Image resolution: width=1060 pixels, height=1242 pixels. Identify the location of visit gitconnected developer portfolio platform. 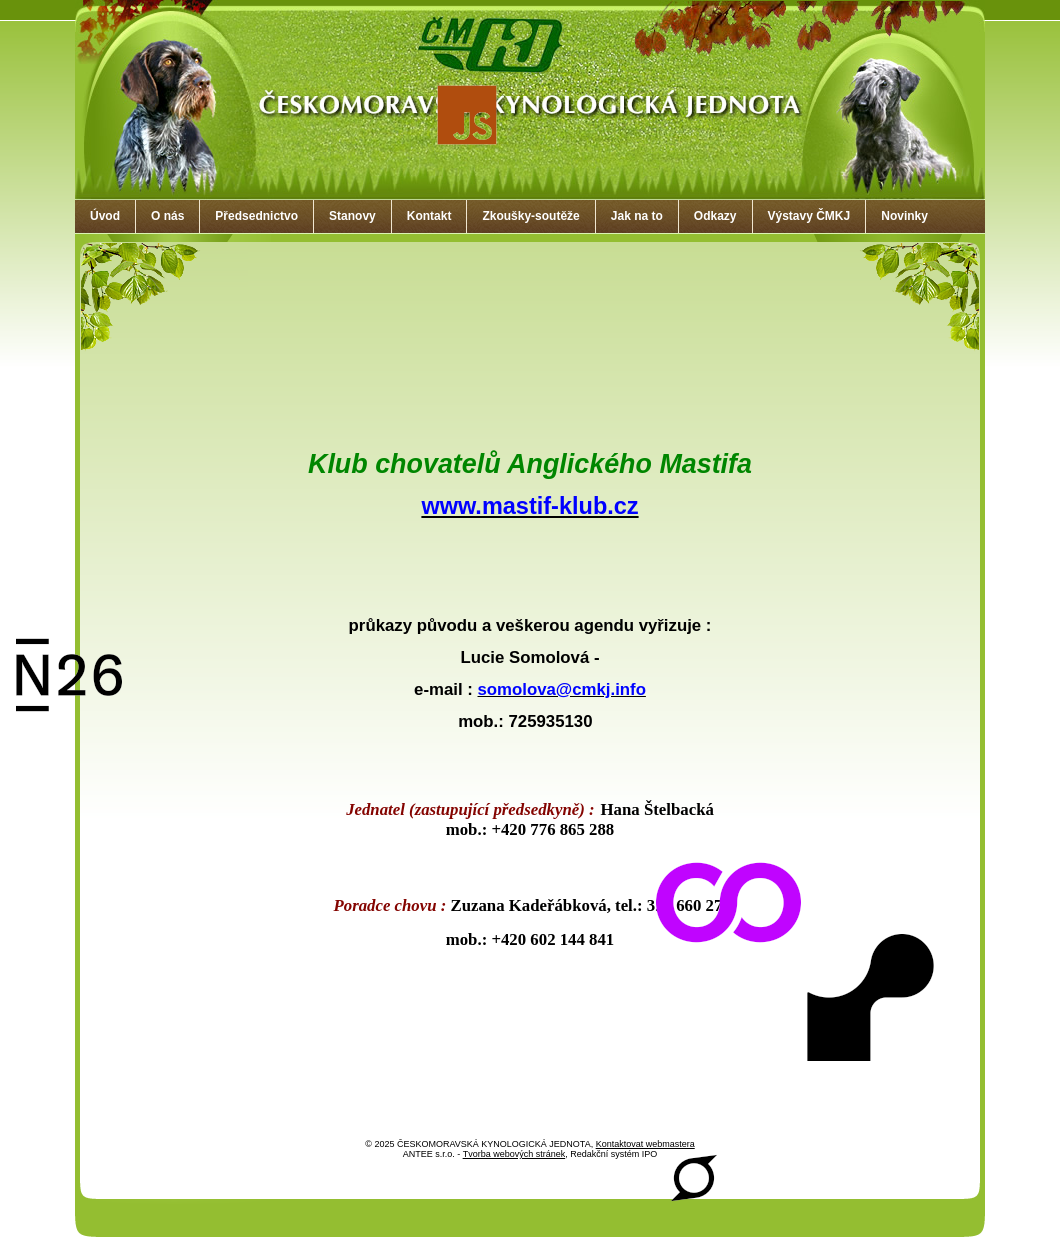
(728, 902).